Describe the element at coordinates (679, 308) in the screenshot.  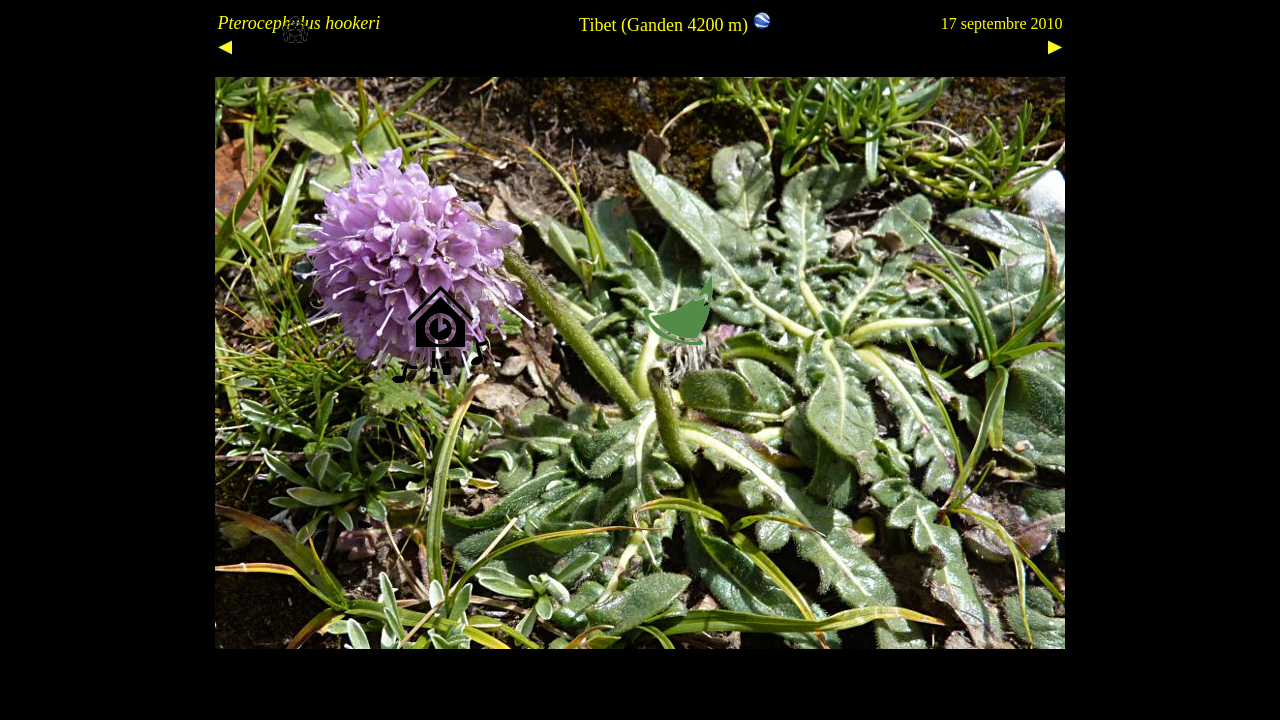
I see `sound an alert or announcement` at that location.